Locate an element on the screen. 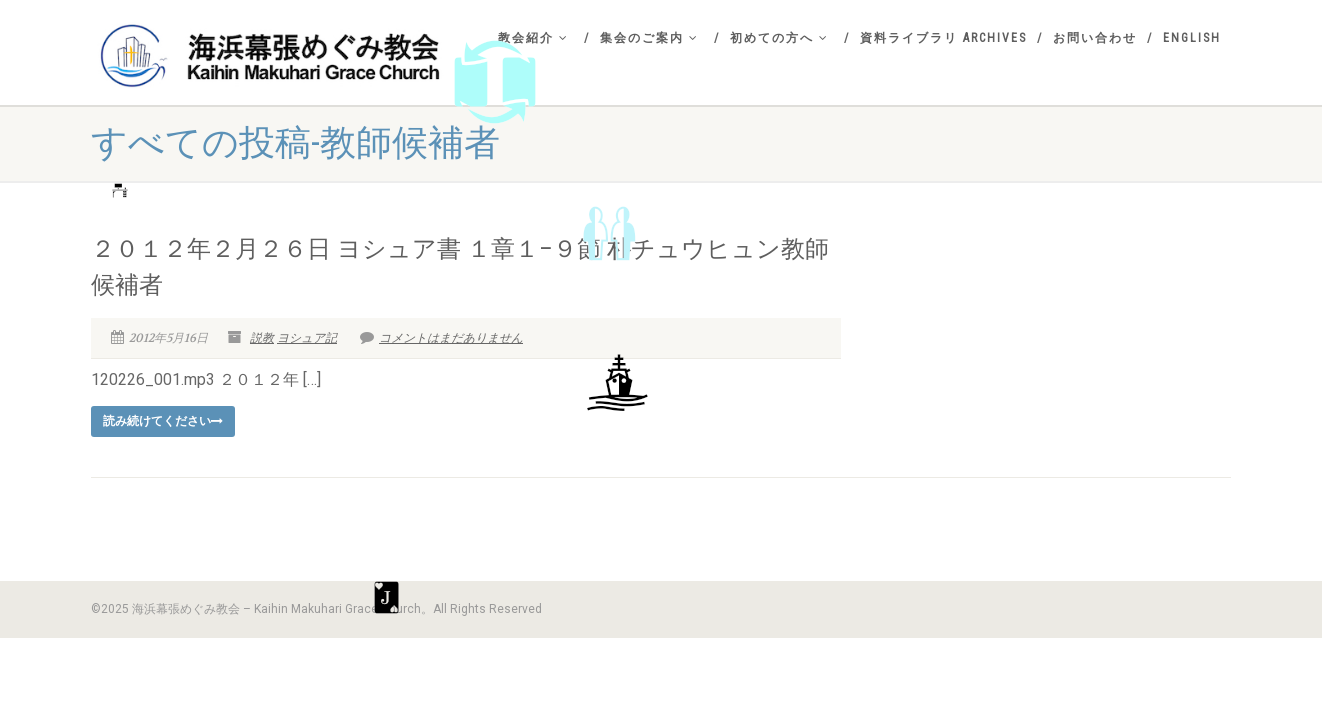 The height and width of the screenshot is (720, 1322). jack of hearts playing card is located at coordinates (386, 597).